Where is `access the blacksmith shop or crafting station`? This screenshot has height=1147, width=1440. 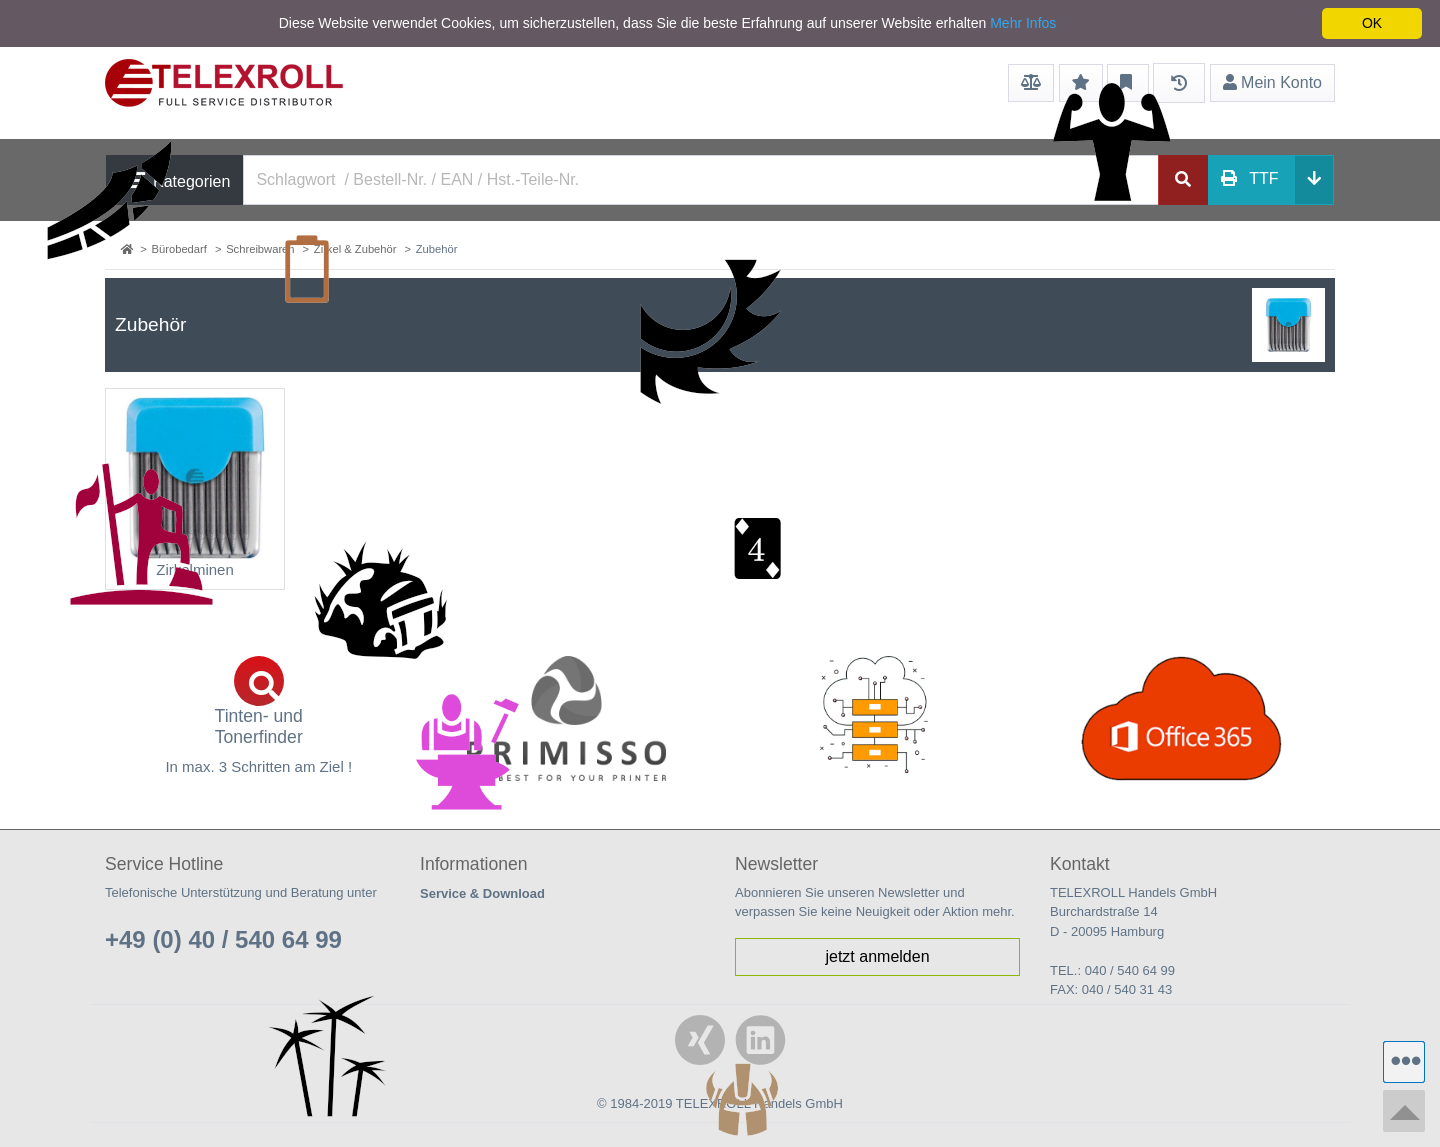
access the blacksmith shop or crafting station is located at coordinates (463, 751).